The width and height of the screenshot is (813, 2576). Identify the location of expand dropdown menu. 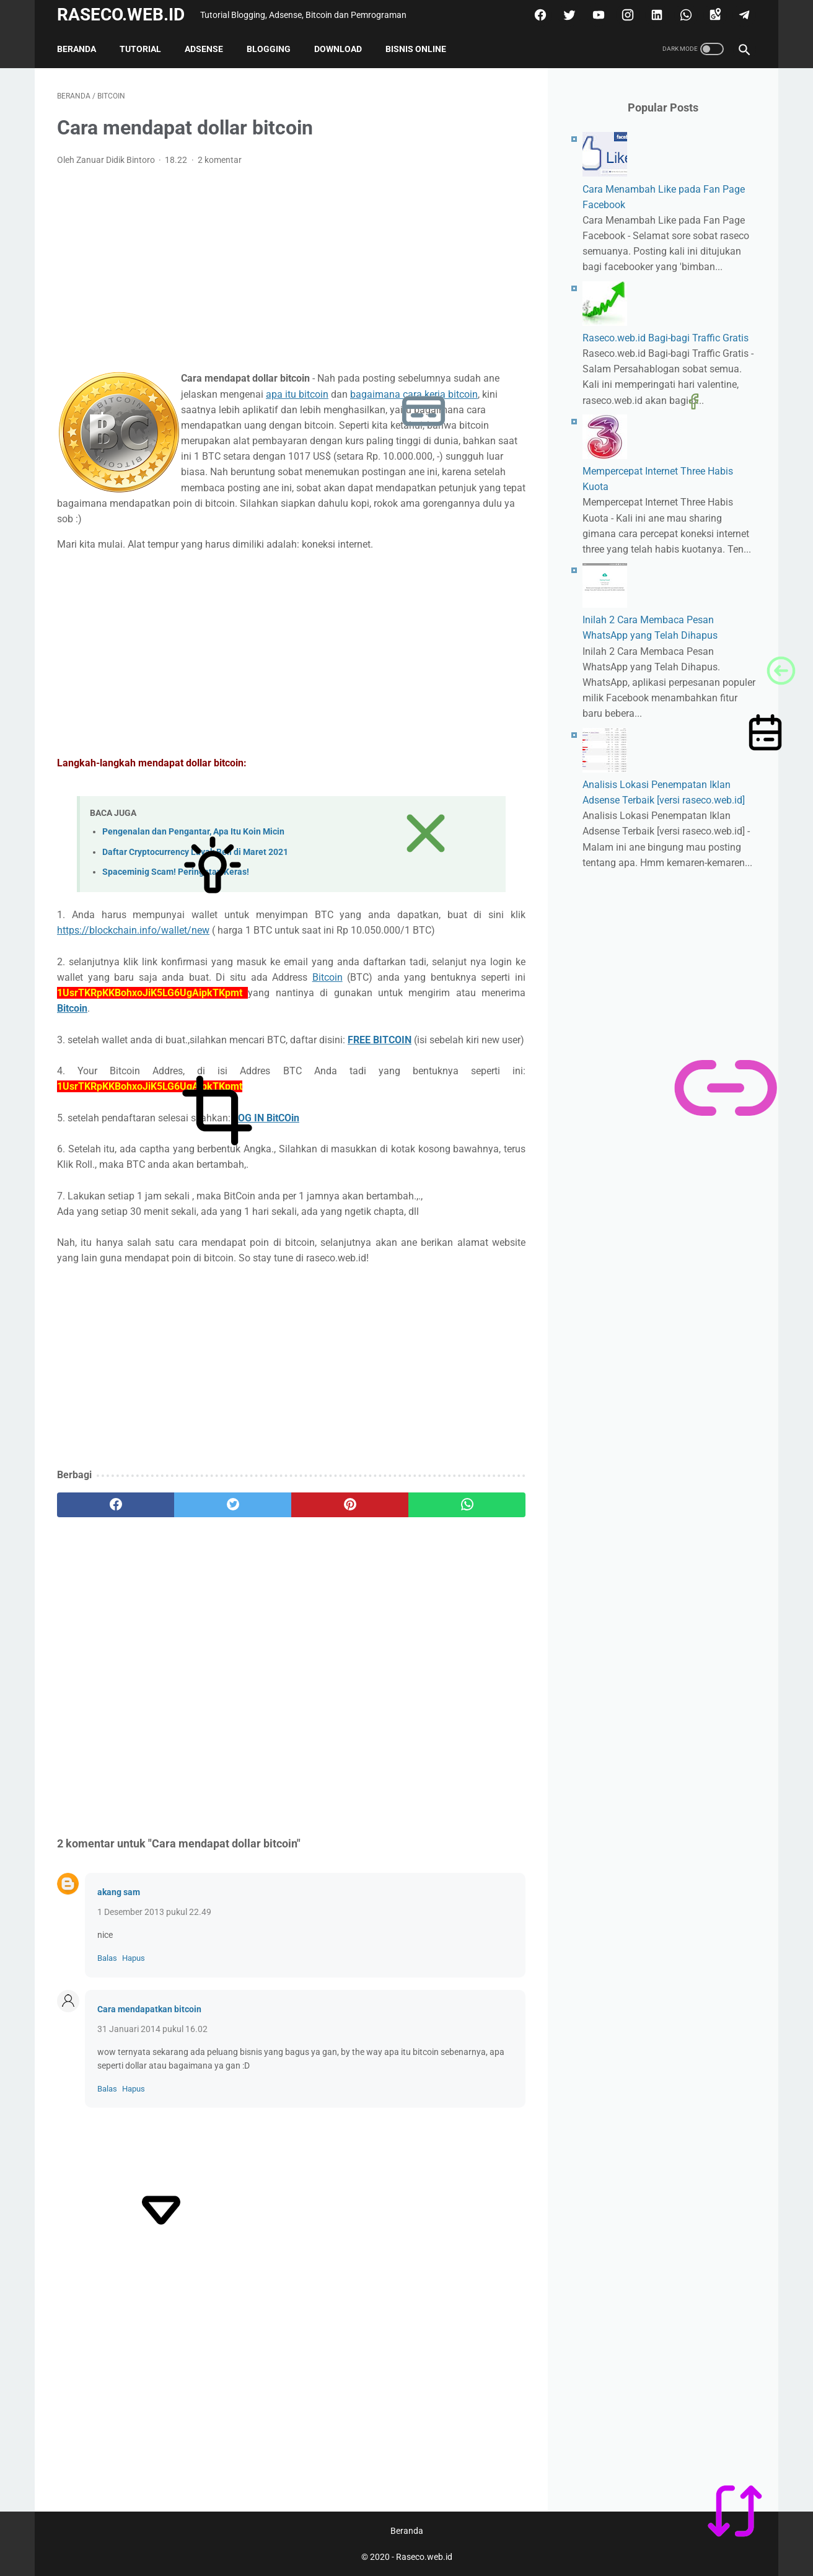
(161, 2209).